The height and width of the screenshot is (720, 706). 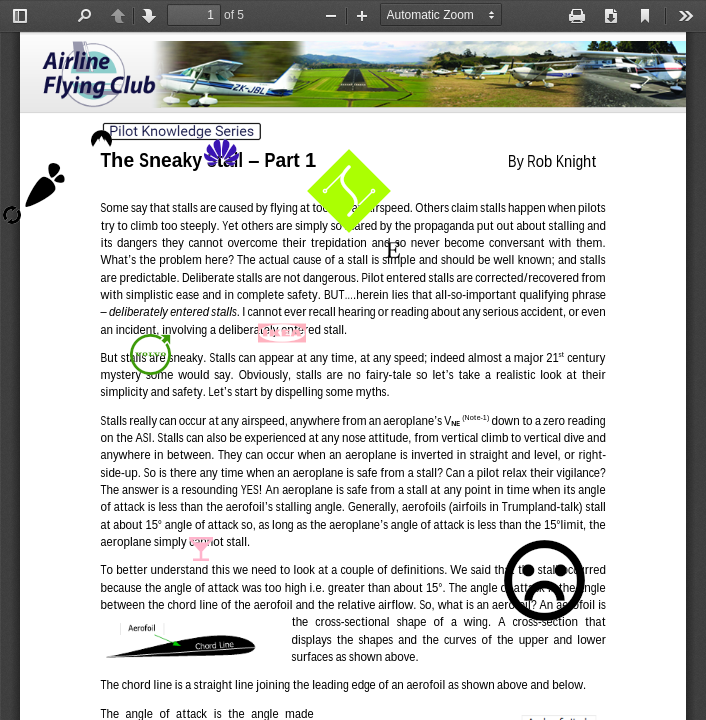 I want to click on open the Instacart app, so click(x=45, y=185).